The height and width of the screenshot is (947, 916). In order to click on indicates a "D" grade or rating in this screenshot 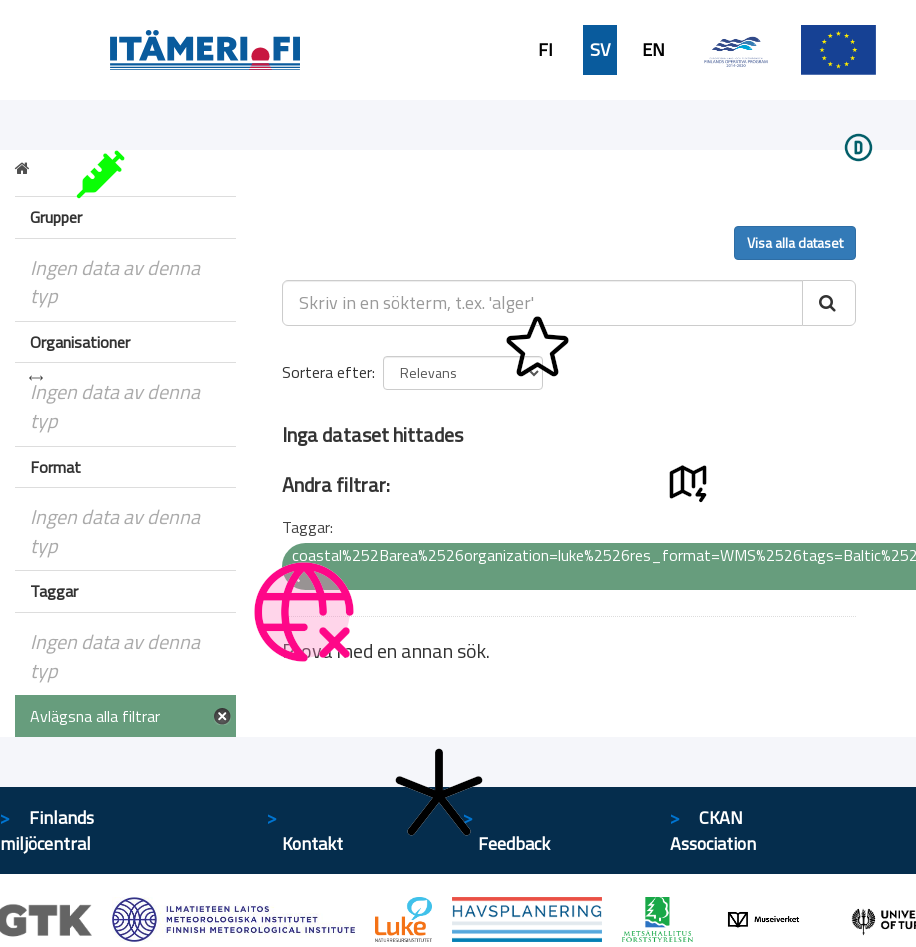, I will do `click(858, 147)`.